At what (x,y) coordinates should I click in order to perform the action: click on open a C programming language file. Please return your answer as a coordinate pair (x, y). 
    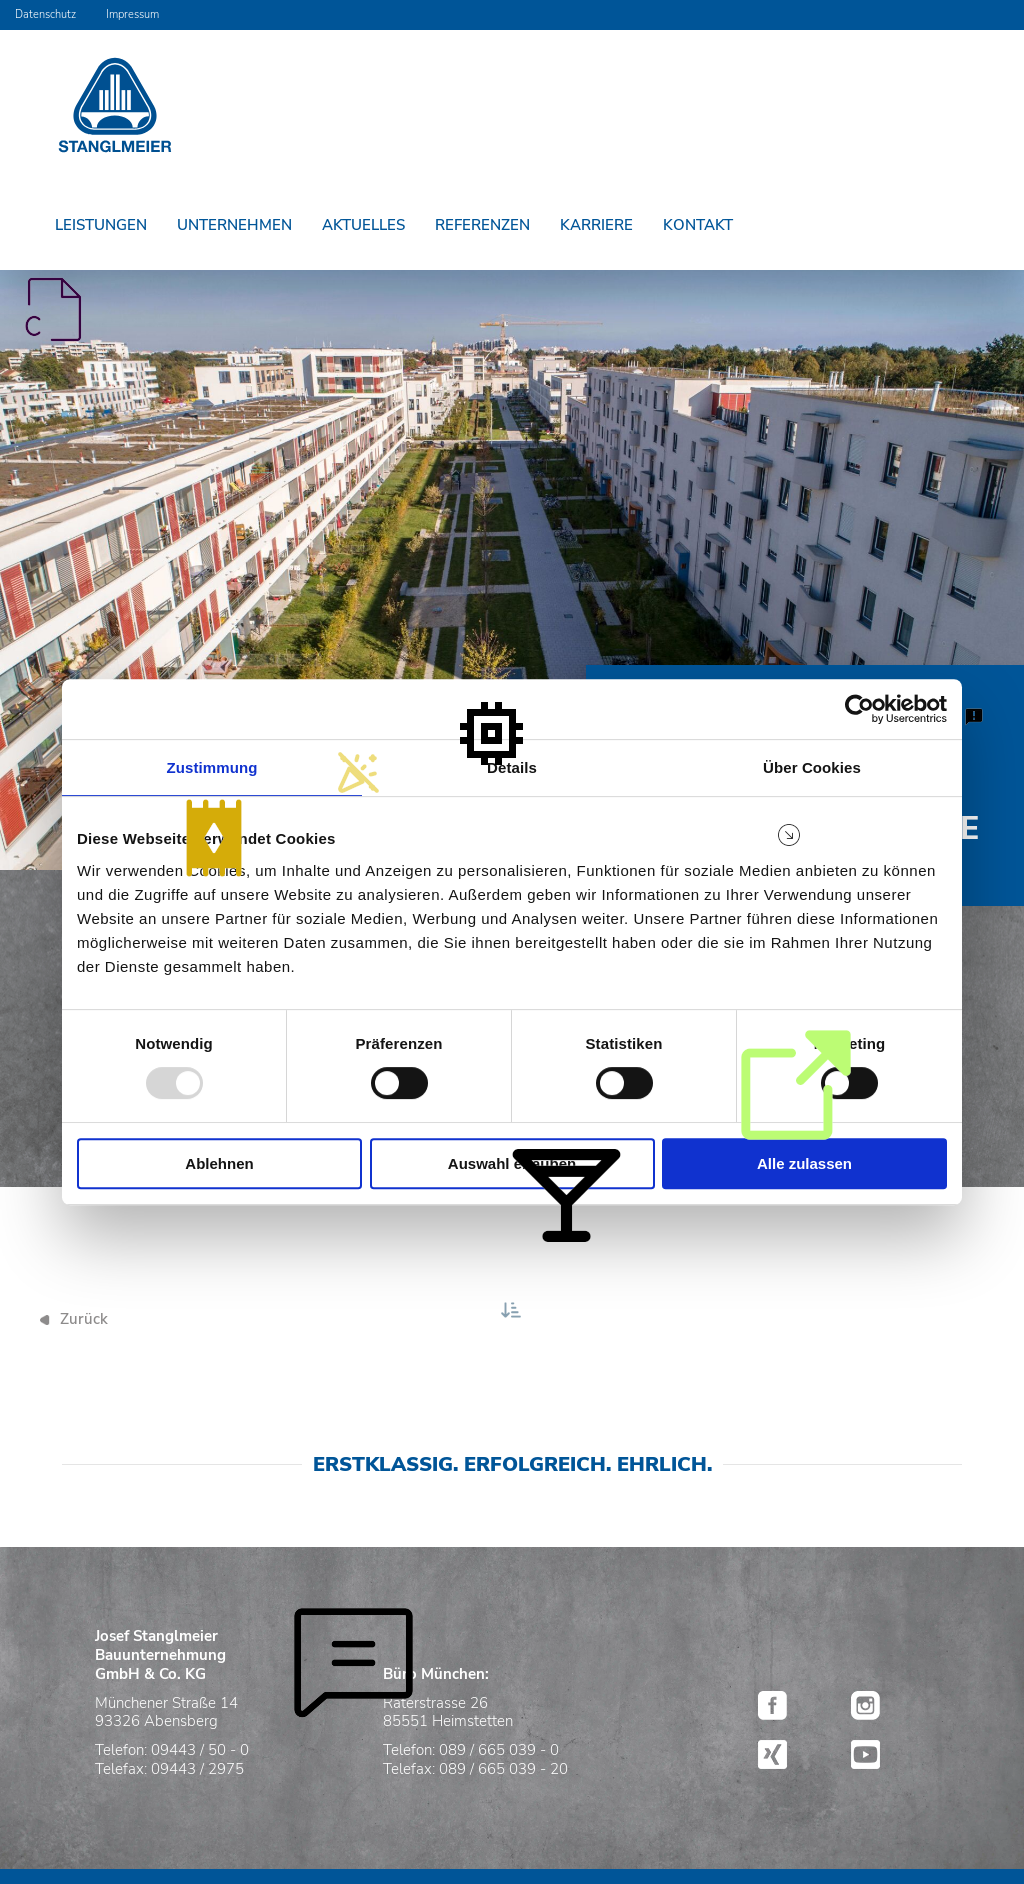
    Looking at the image, I should click on (54, 309).